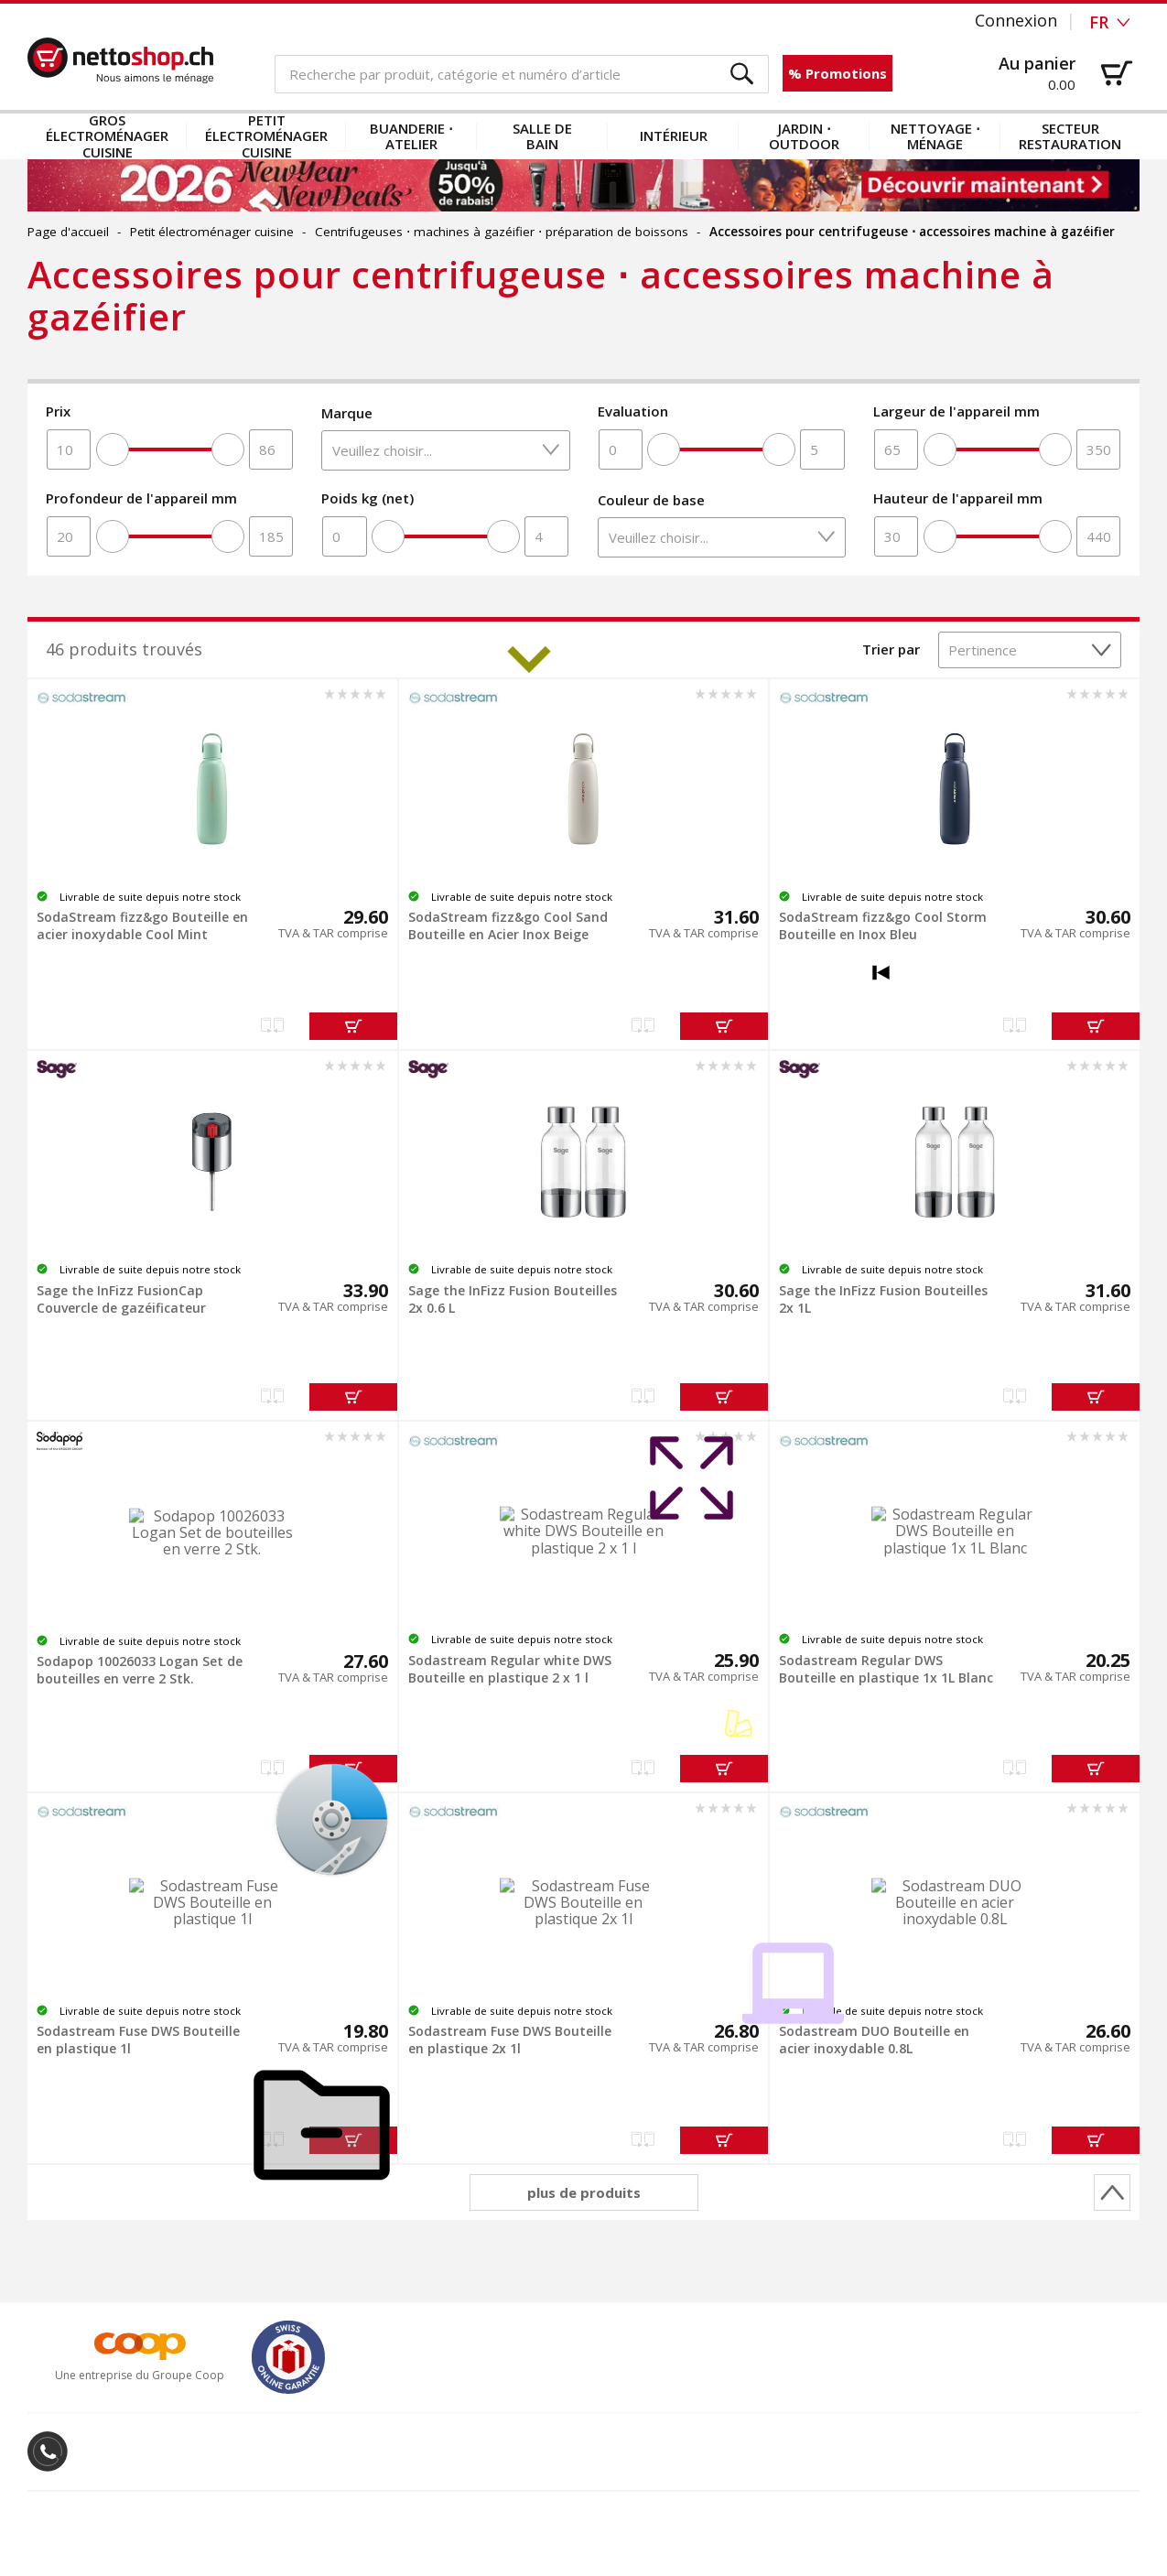 The image size is (1167, 2576). What do you see at coordinates (321, 2122) in the screenshot?
I see `remove a folder` at bounding box center [321, 2122].